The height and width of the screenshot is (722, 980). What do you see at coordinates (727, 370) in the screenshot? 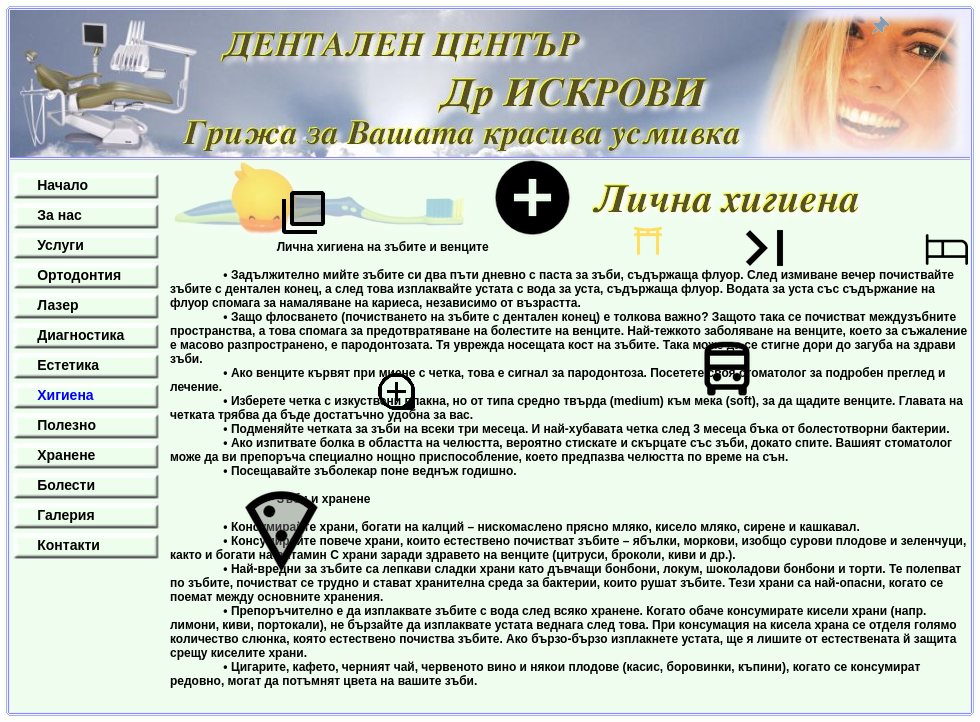
I see `get bus directions or routes` at bounding box center [727, 370].